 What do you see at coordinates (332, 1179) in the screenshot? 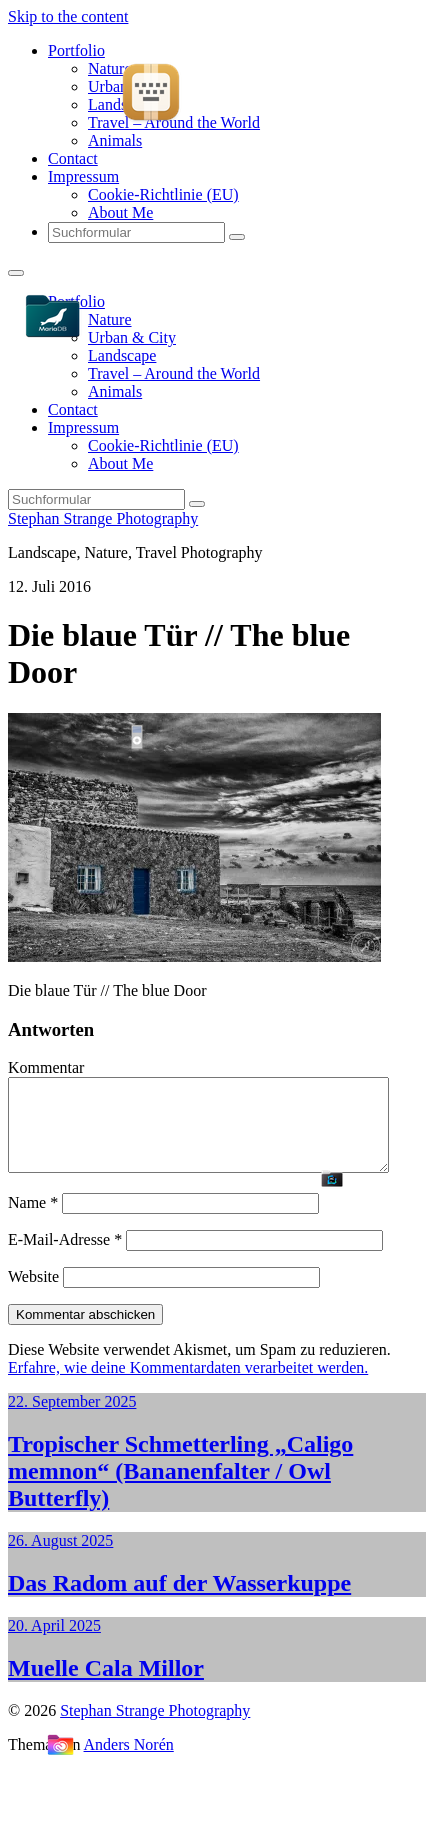
I see `open AppCode project folder` at bounding box center [332, 1179].